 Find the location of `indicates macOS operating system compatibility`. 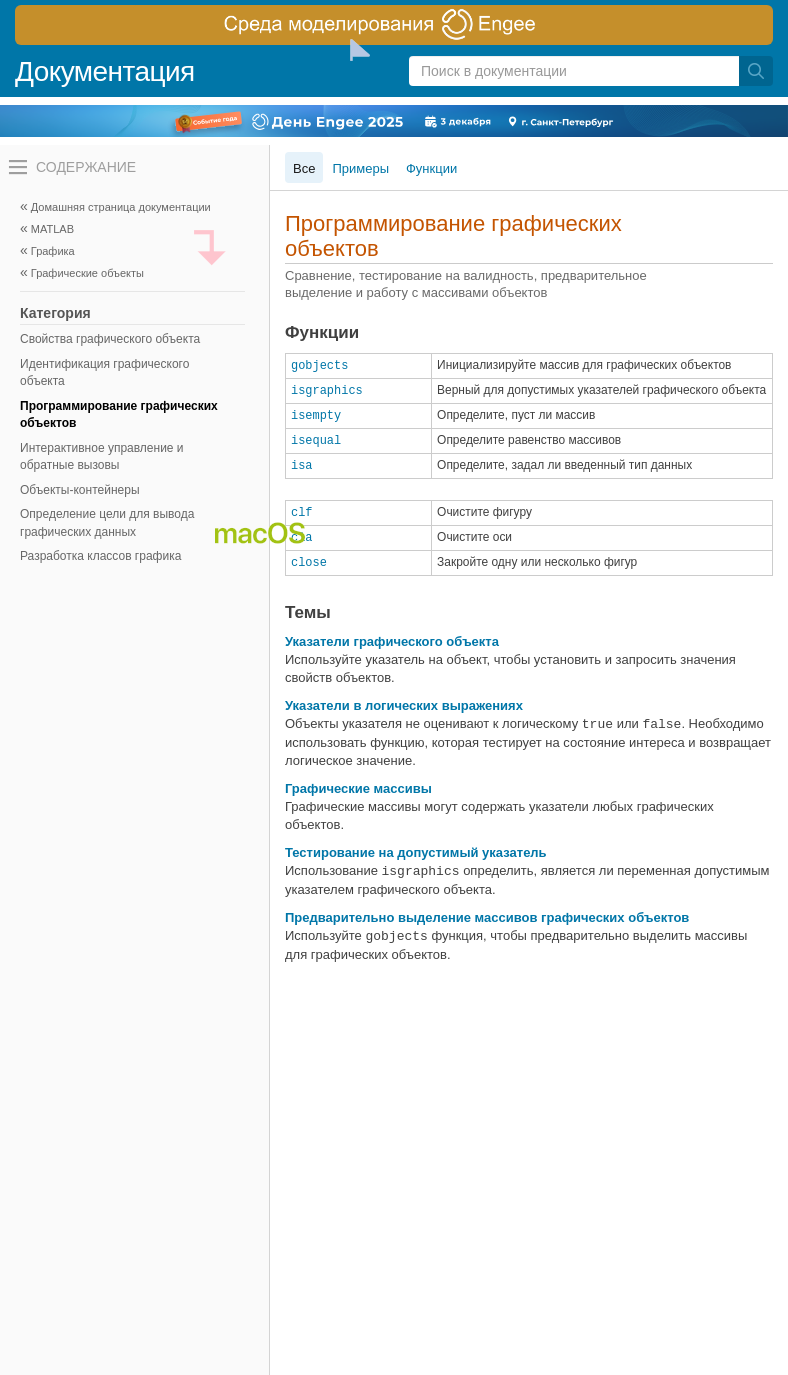

indicates macOS operating system compatibility is located at coordinates (260, 533).